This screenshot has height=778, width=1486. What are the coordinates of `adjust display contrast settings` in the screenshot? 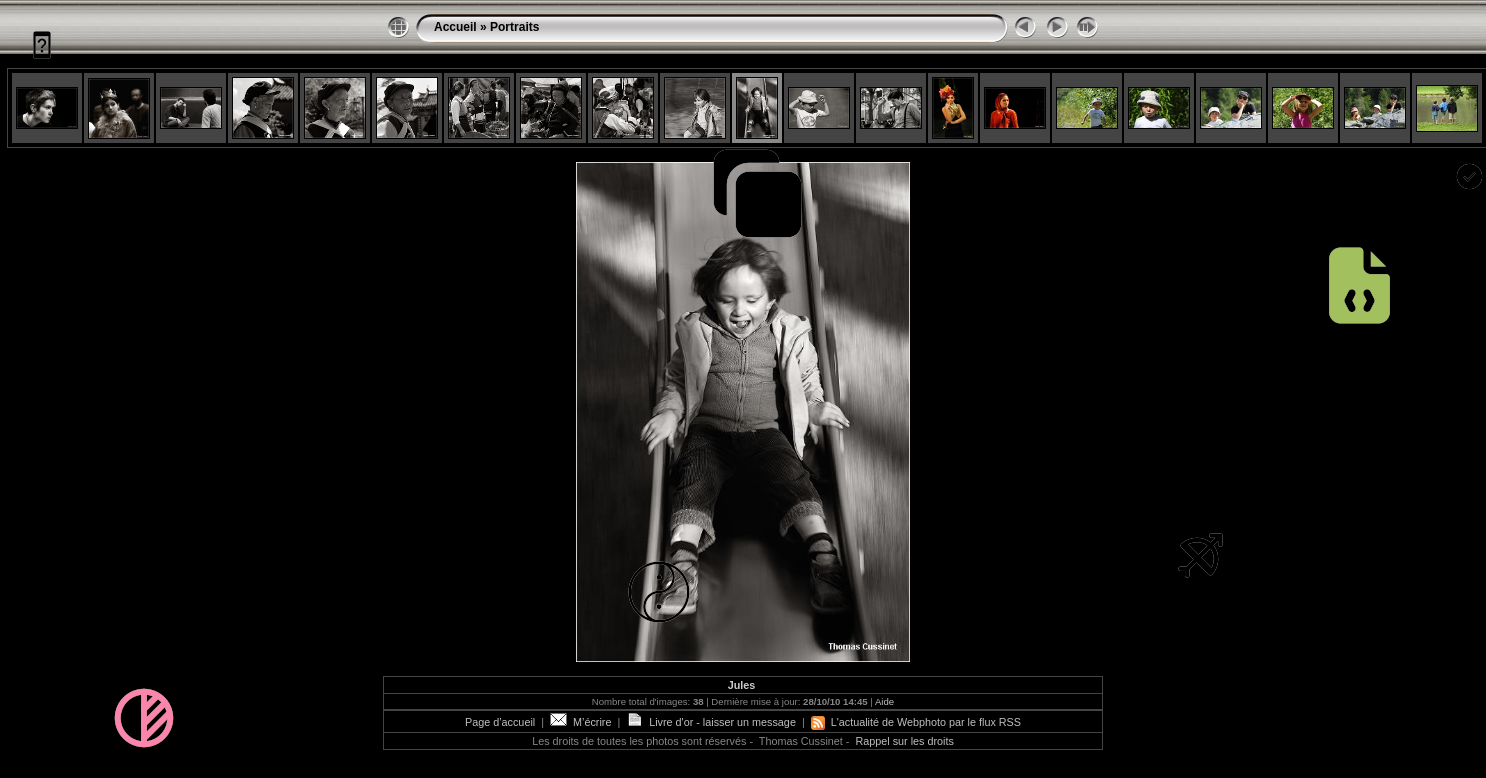 It's located at (144, 718).